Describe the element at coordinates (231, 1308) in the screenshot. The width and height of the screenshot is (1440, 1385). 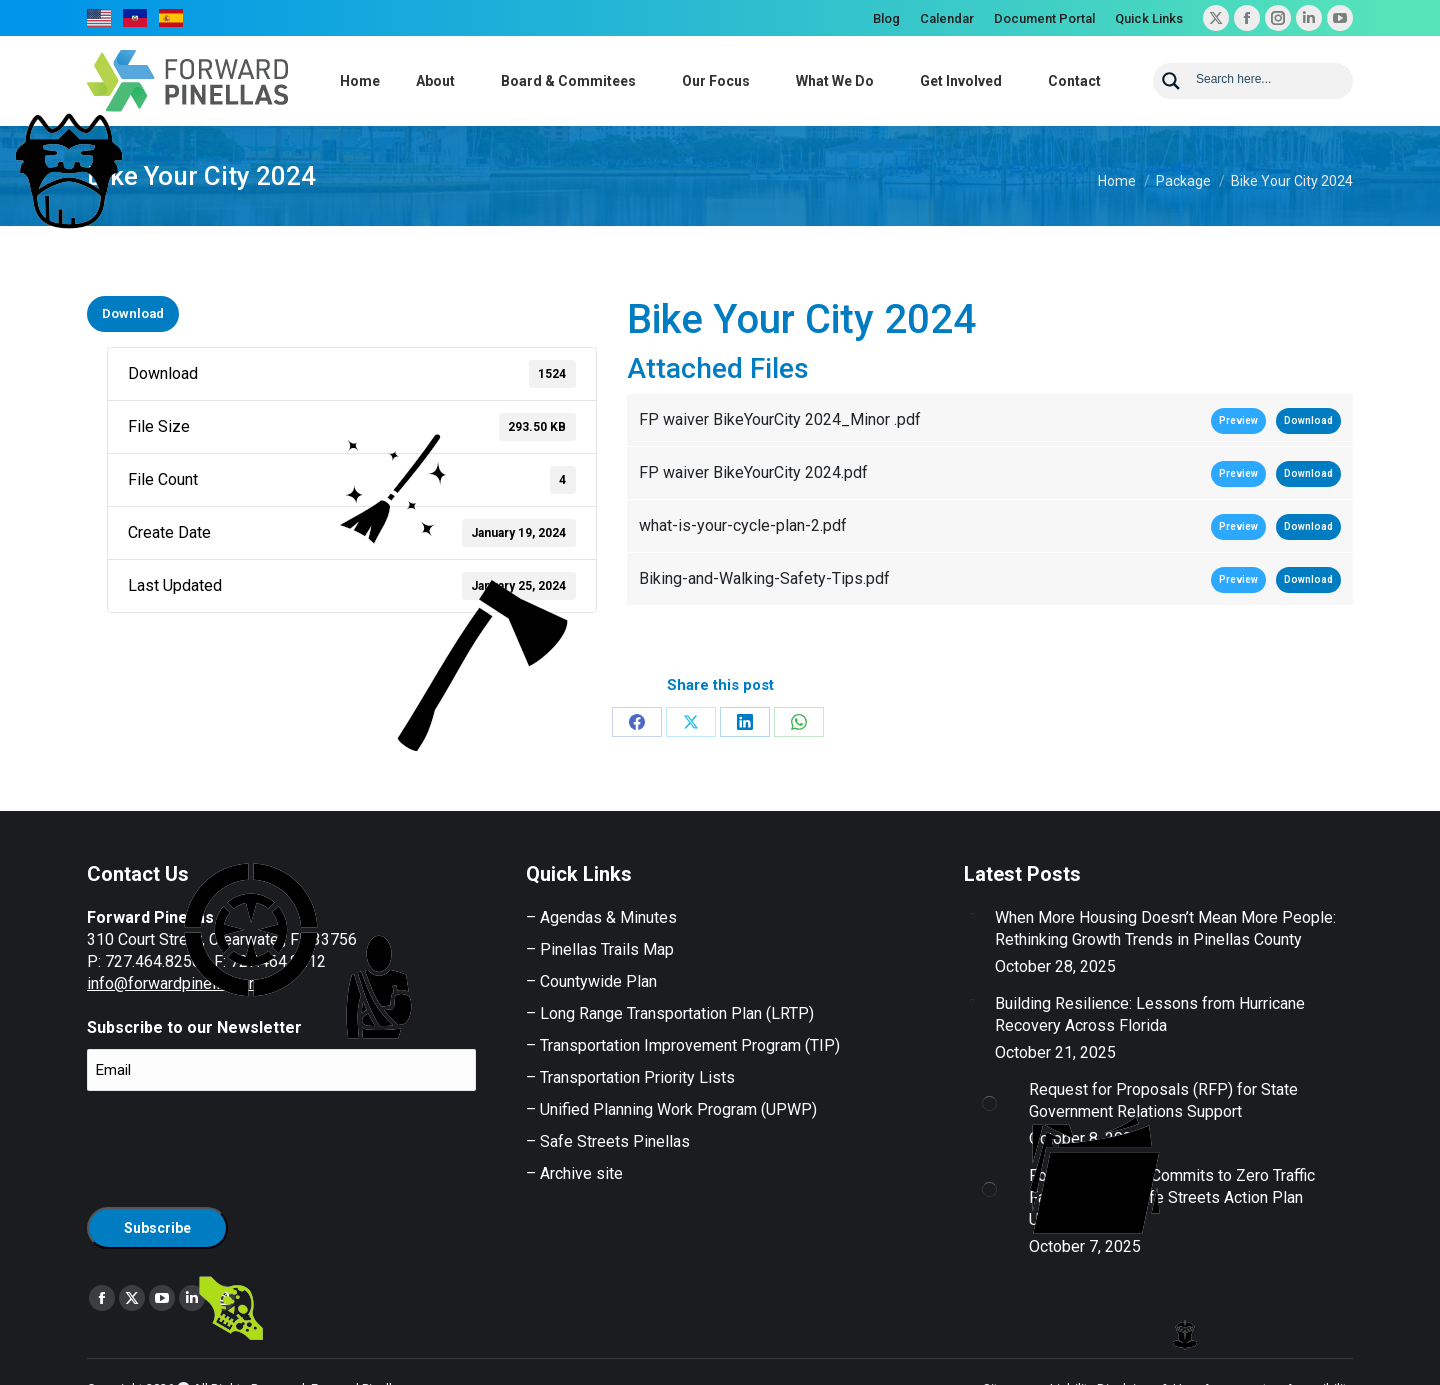
I see `activate disintegrate ability or spell` at that location.